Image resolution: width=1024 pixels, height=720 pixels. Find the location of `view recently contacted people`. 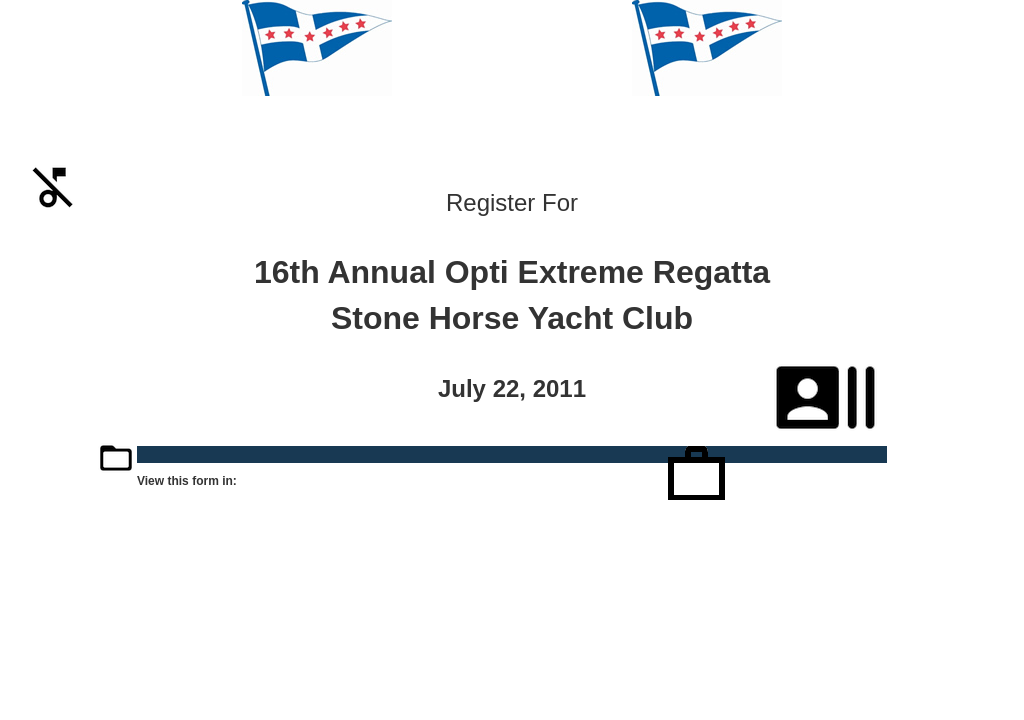

view recently contacted people is located at coordinates (825, 397).